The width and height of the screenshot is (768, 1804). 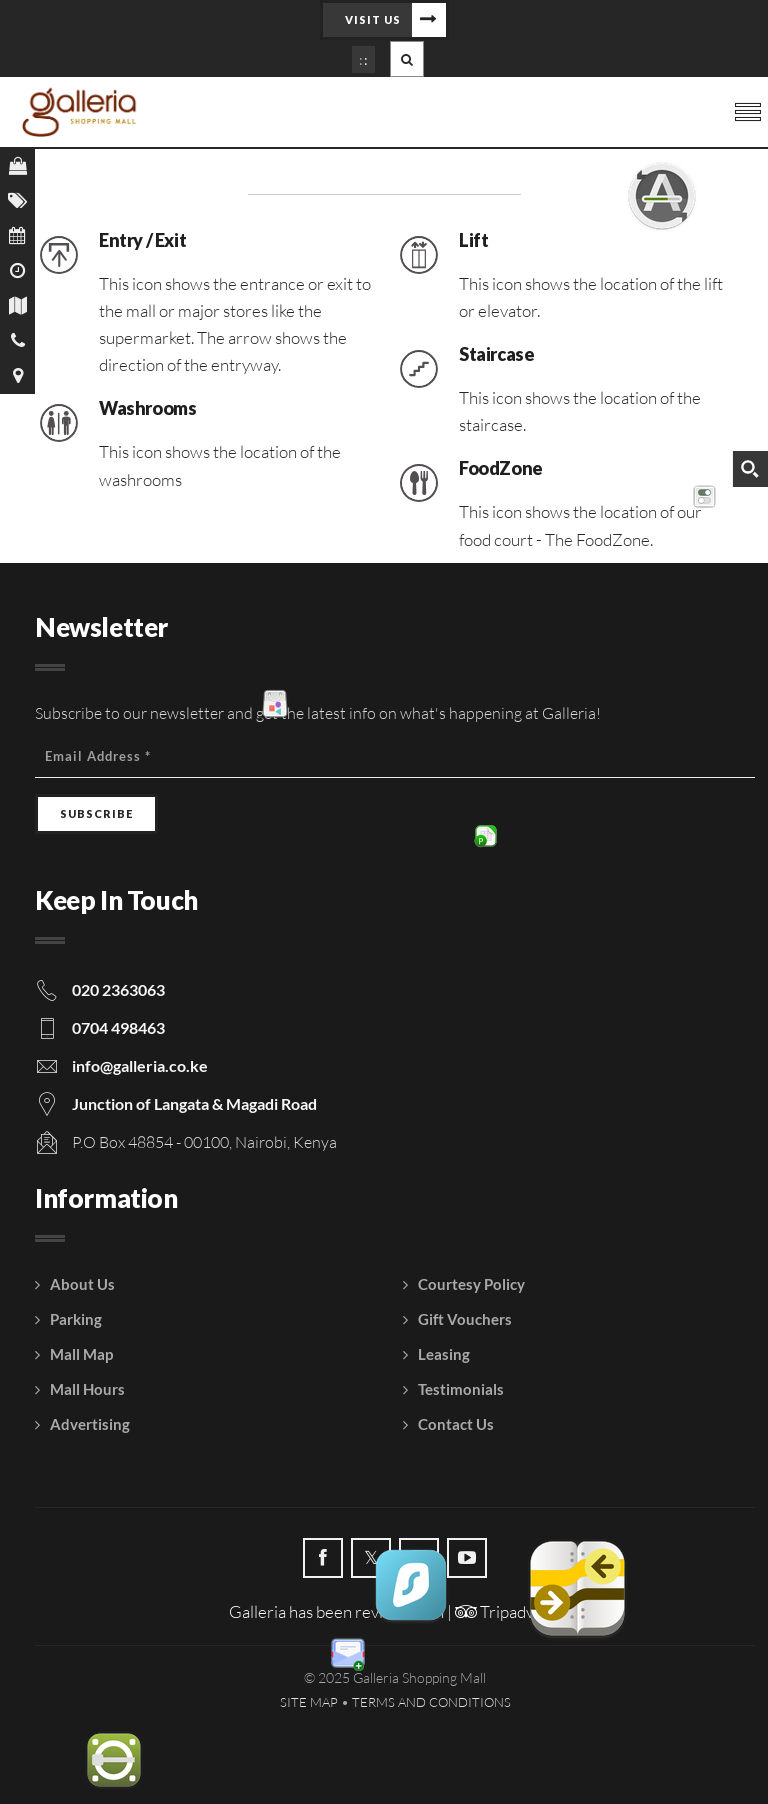 What do you see at coordinates (486, 836) in the screenshot?
I see `open FreeOffice PlanMaker spreadsheet application` at bounding box center [486, 836].